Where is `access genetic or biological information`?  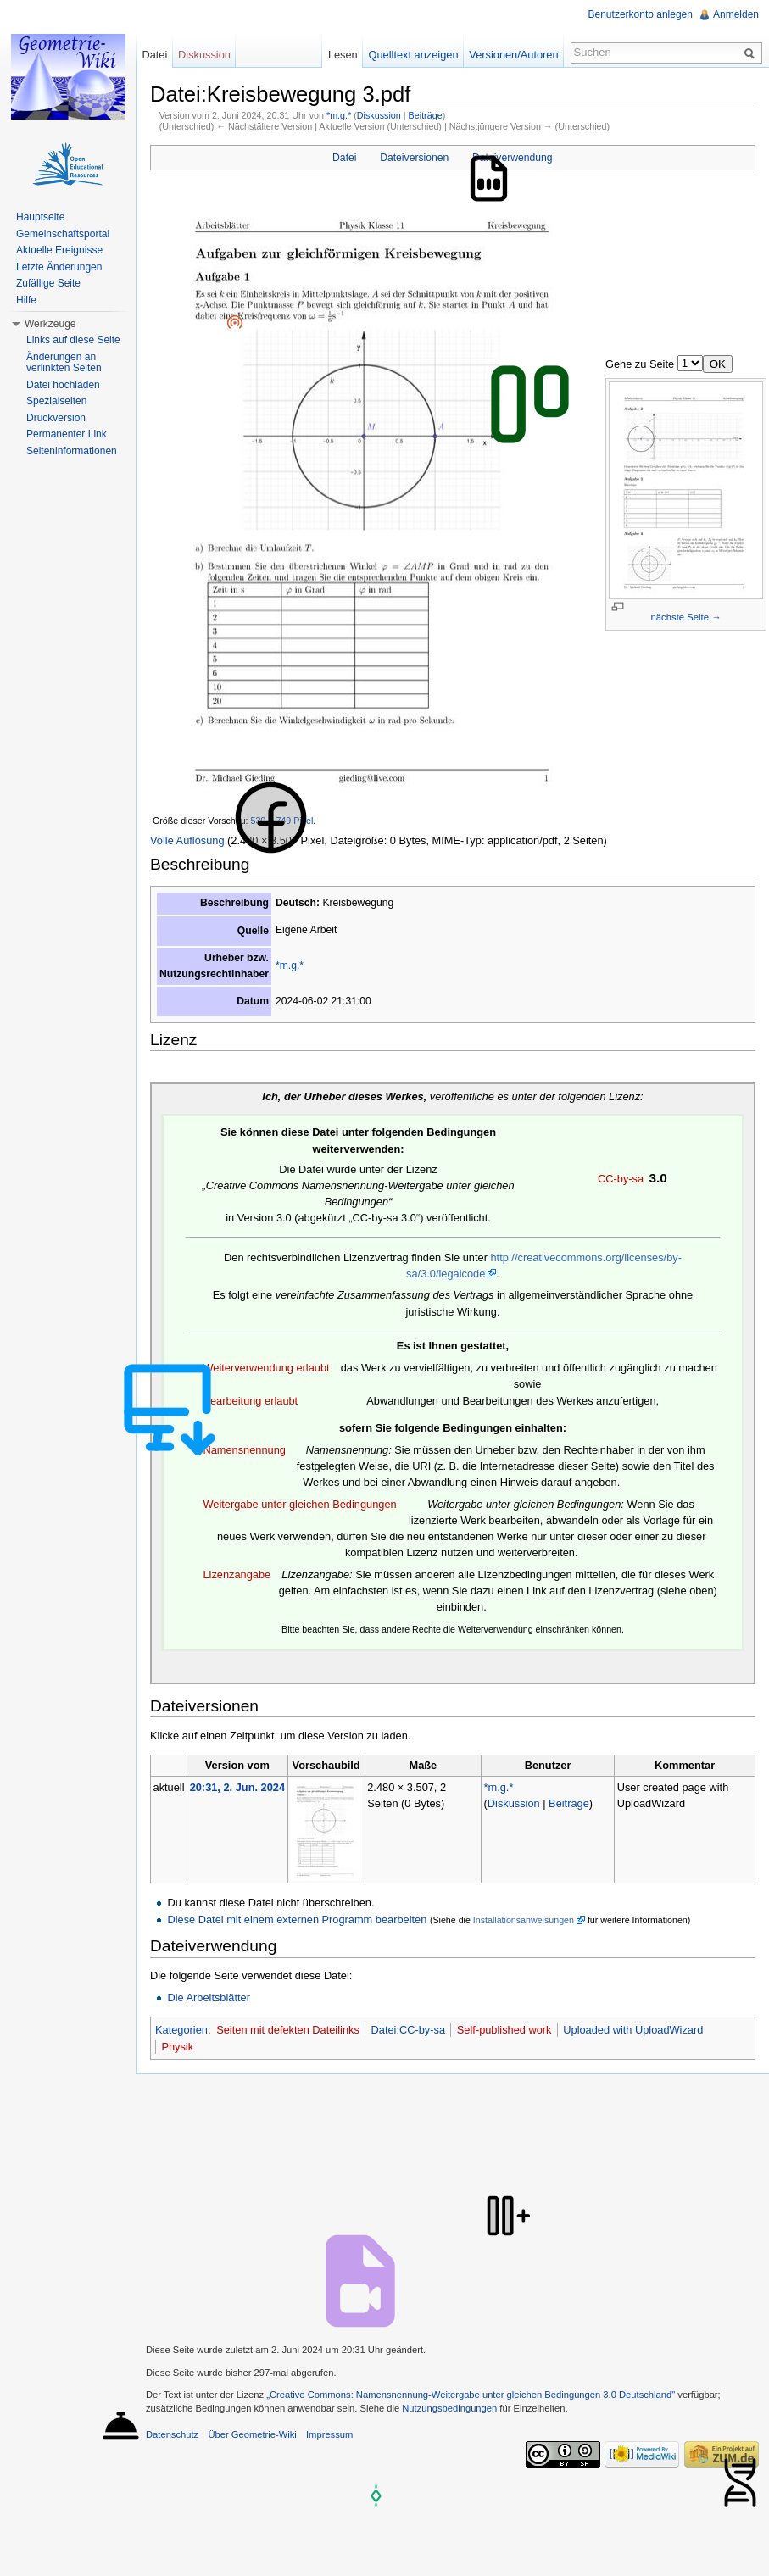 access genetic or biological information is located at coordinates (740, 2483).